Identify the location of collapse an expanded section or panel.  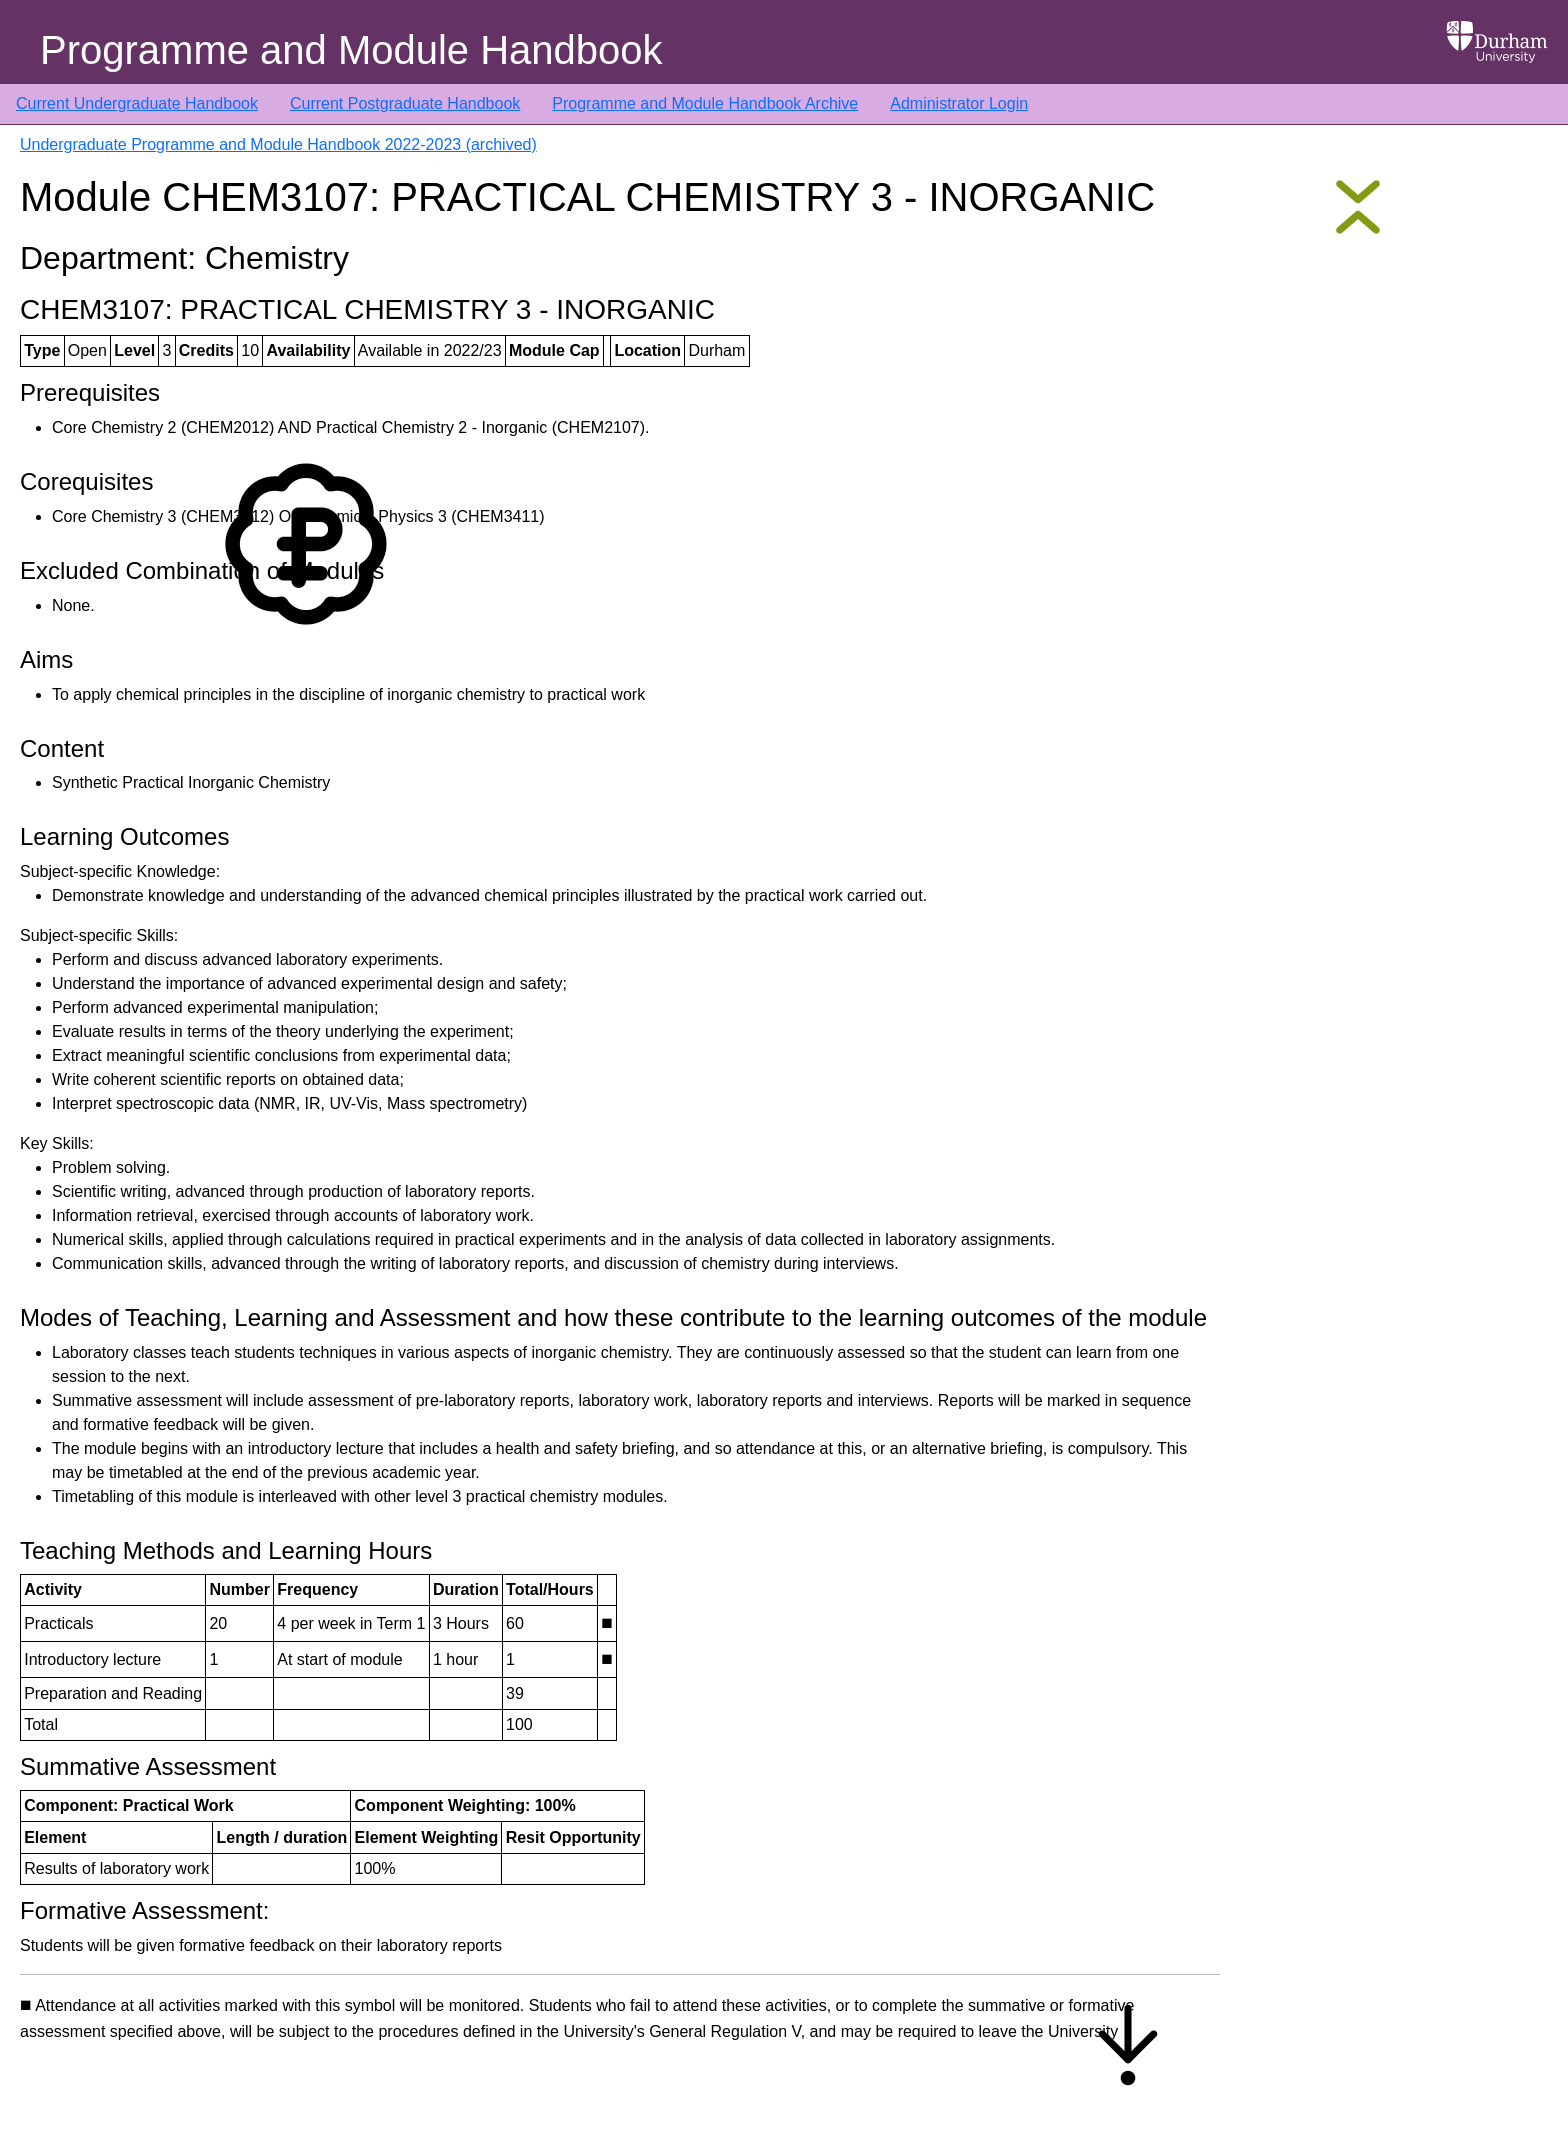
(1358, 207).